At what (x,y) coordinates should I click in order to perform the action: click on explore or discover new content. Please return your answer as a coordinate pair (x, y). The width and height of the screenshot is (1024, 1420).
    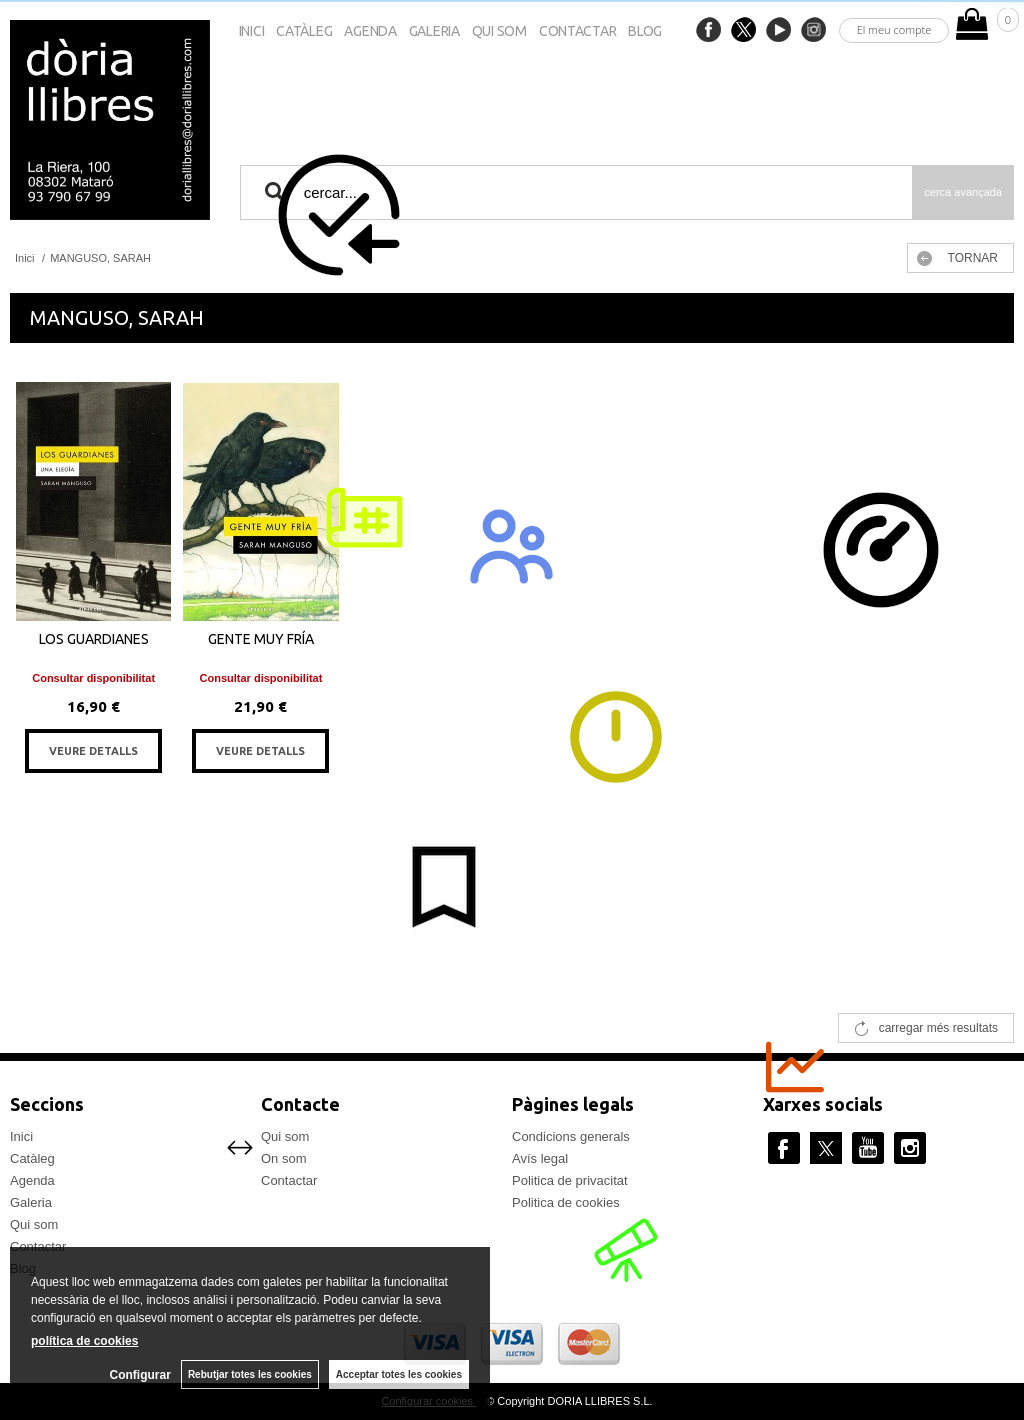
    Looking at the image, I should click on (627, 1249).